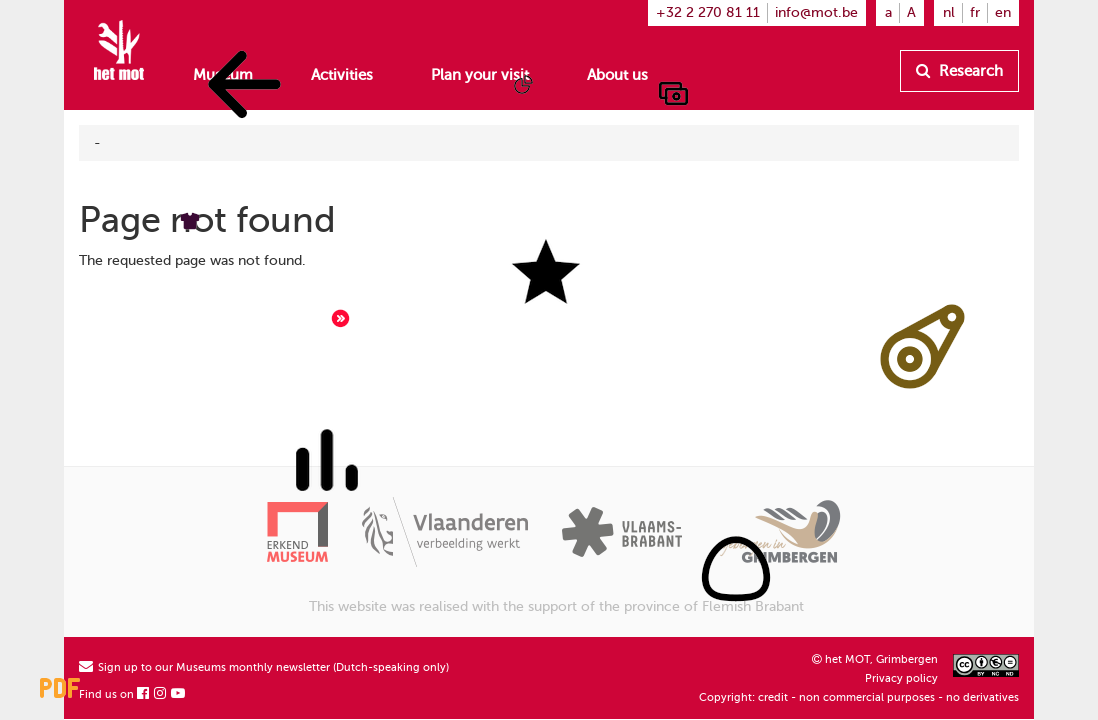 The height and width of the screenshot is (720, 1098). What do you see at coordinates (247, 86) in the screenshot?
I see `go back to the previous page` at bounding box center [247, 86].